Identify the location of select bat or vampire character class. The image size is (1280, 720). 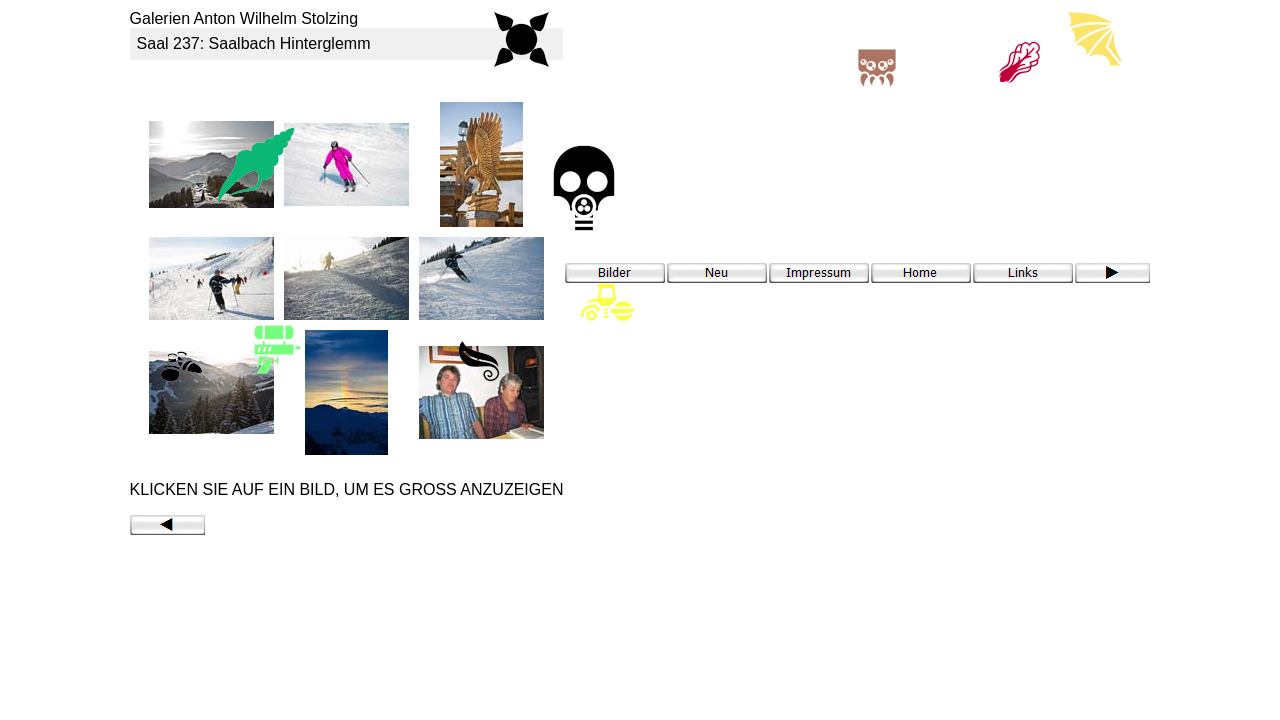
(1094, 39).